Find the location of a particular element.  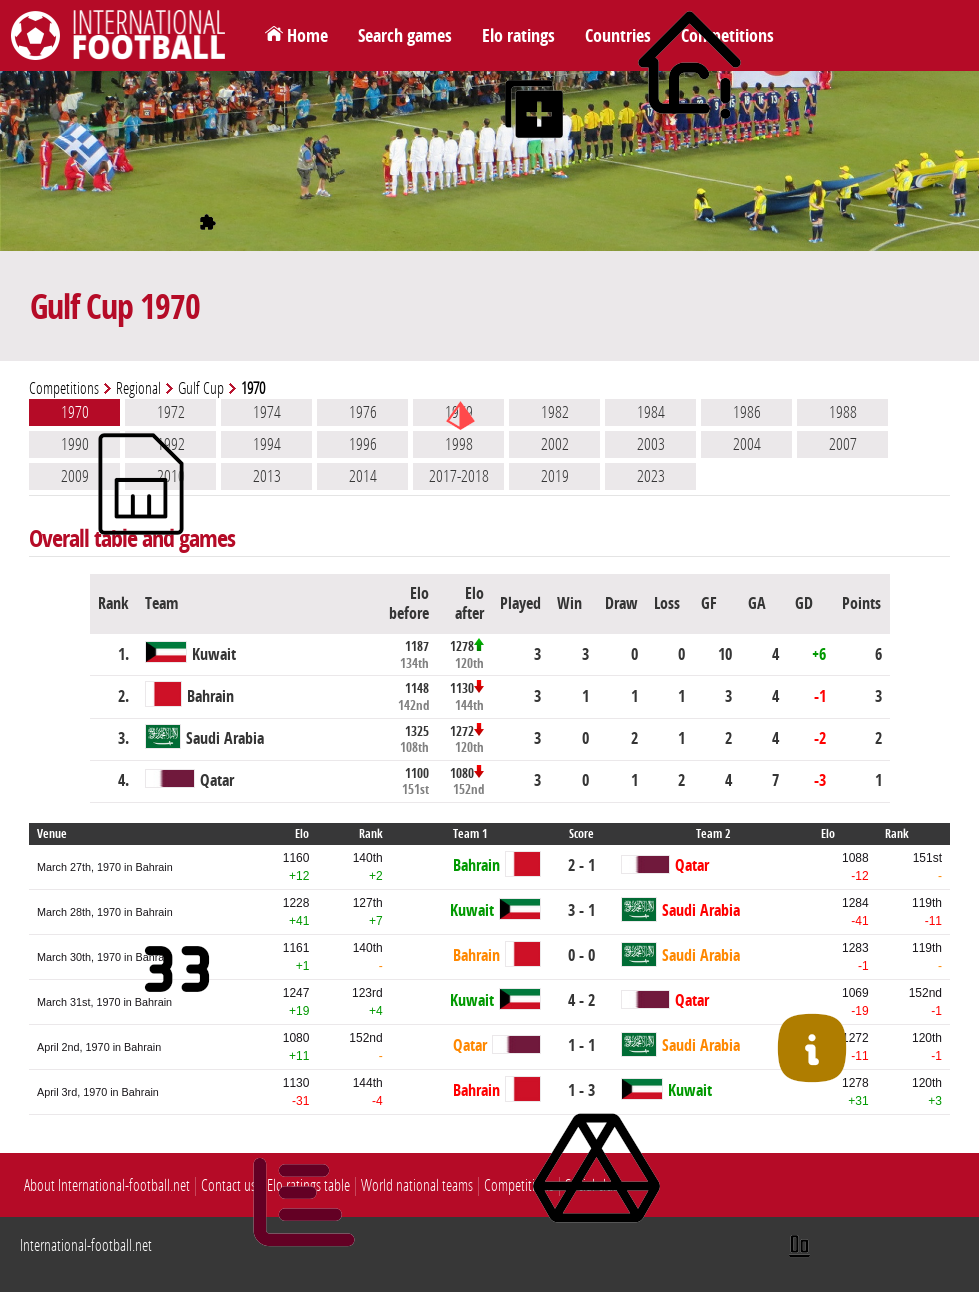

indicates item number 33 in a list or sequence is located at coordinates (177, 969).